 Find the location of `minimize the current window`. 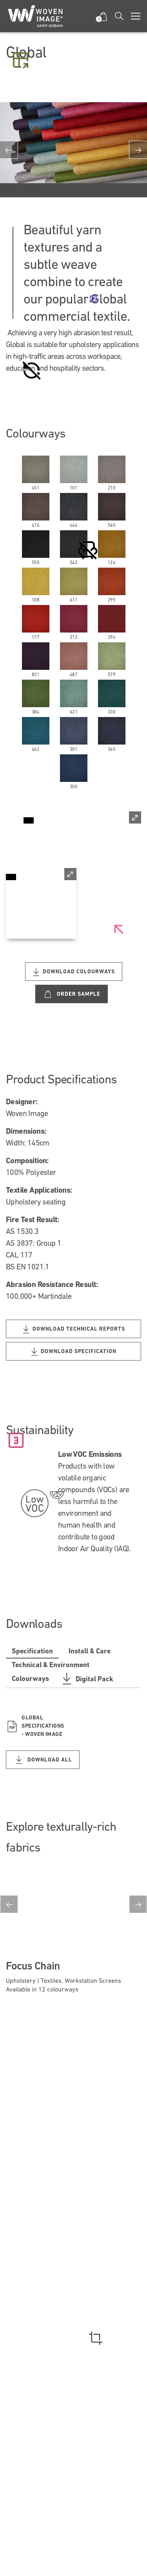

minimize the current window is located at coordinates (93, 299).